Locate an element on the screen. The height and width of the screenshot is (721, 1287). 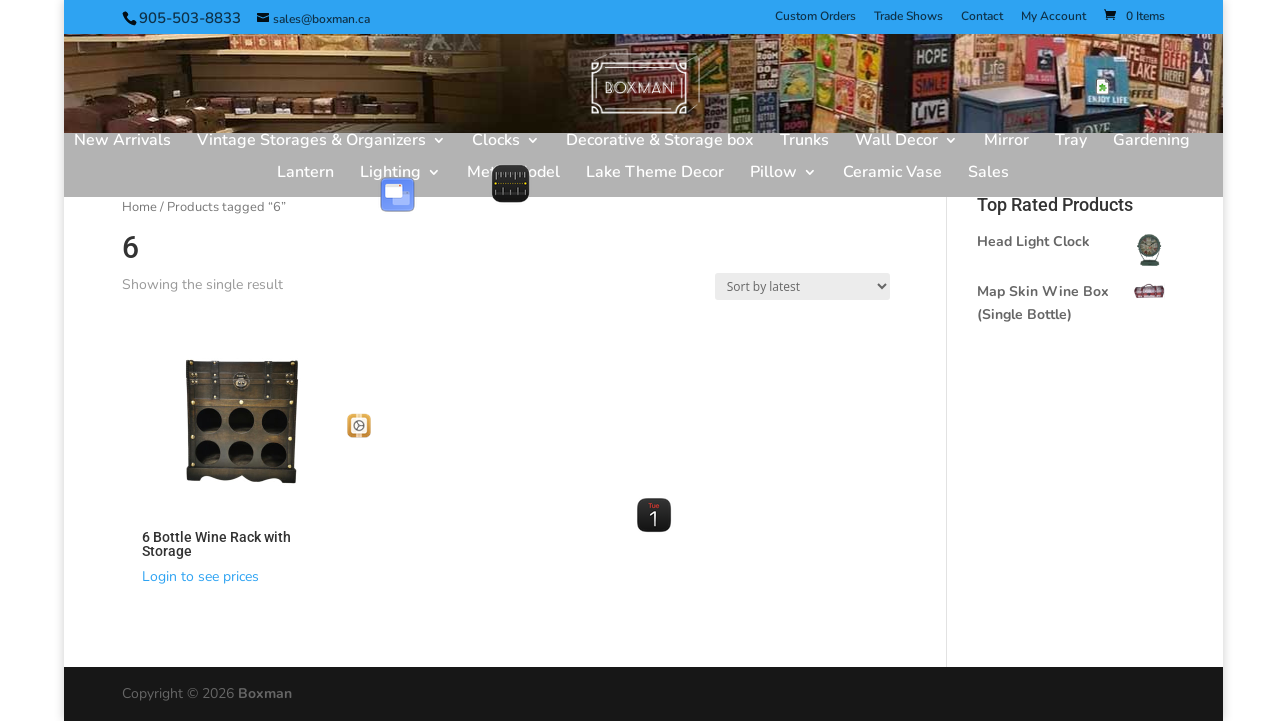
a system component or runtime file is located at coordinates (359, 426).